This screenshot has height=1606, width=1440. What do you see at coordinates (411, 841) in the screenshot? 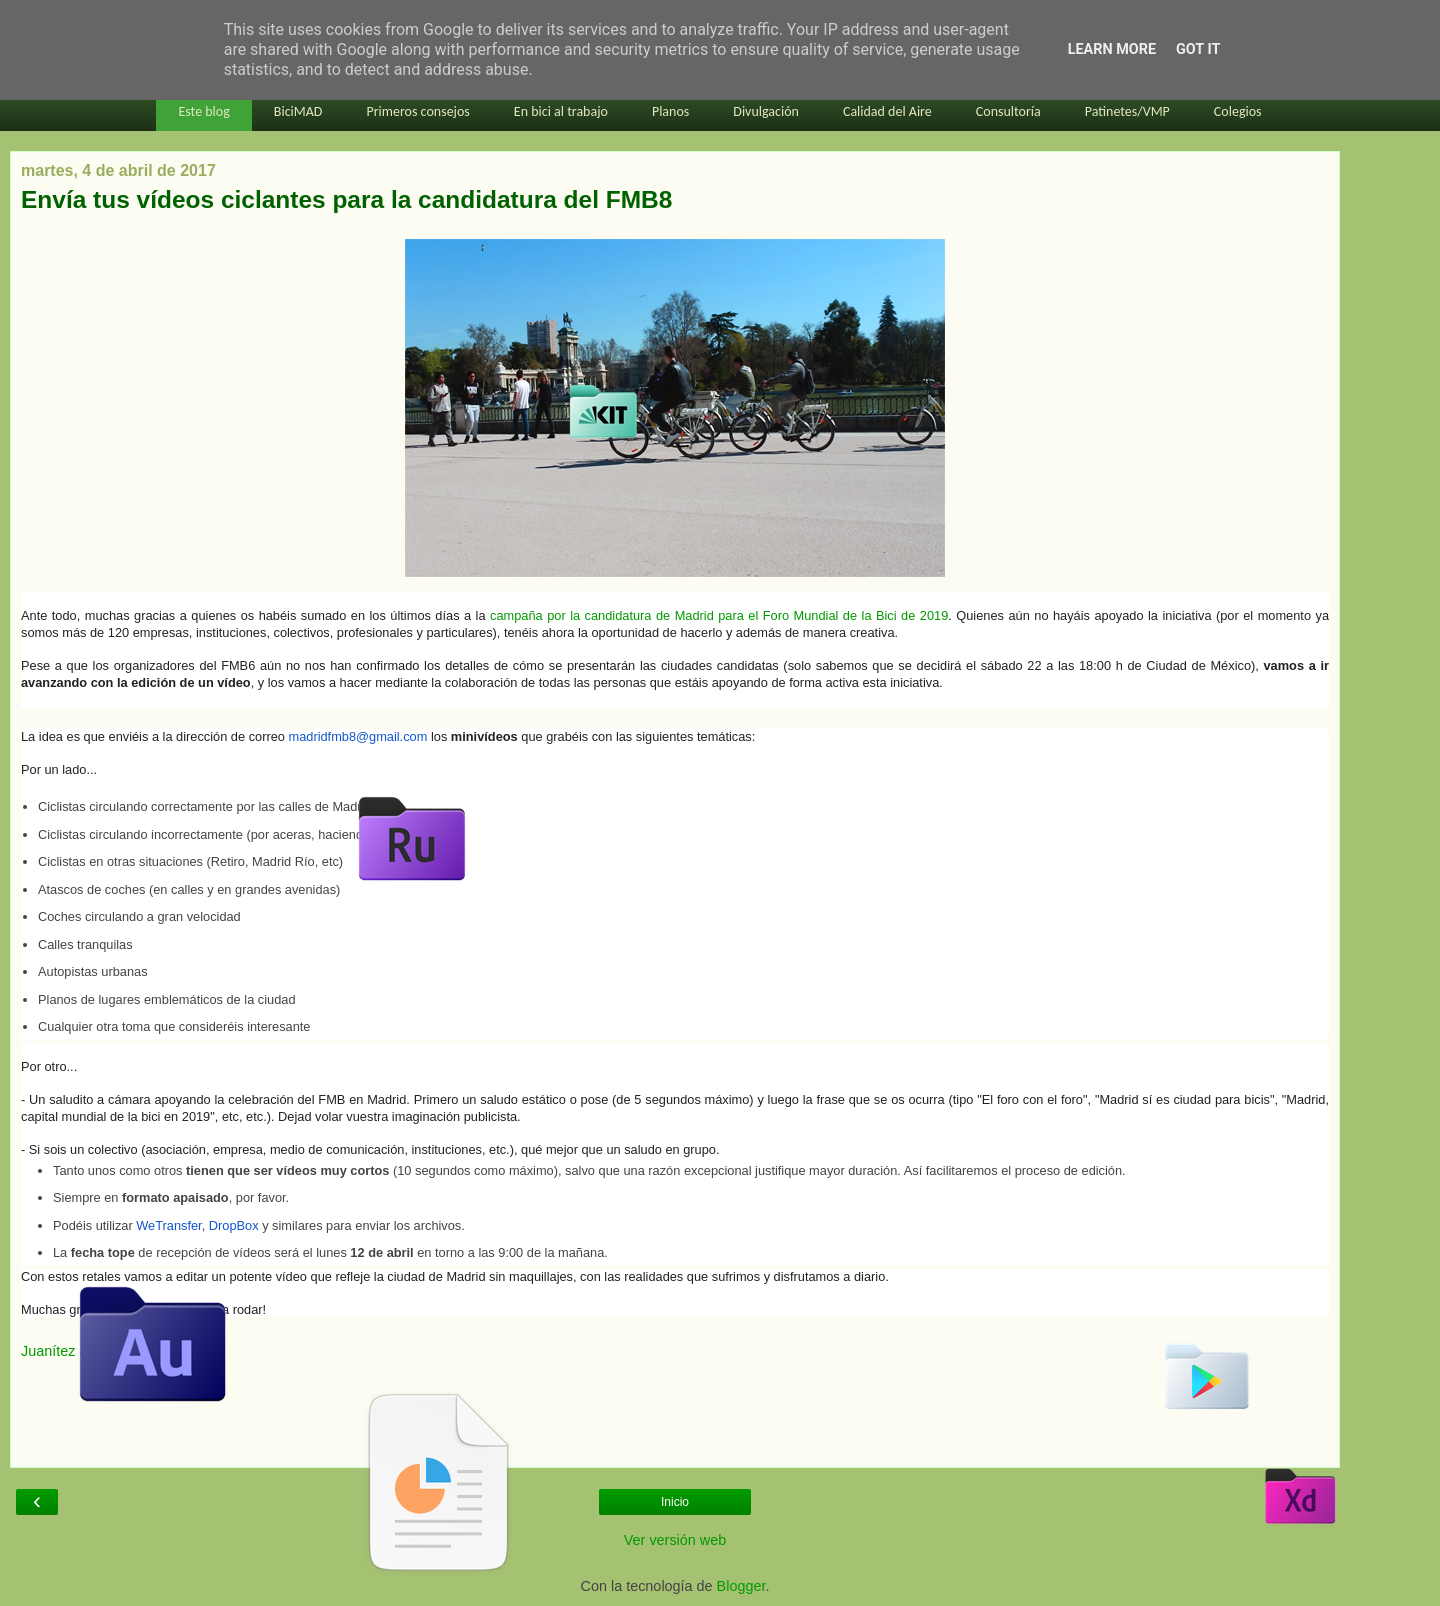
I see `open folder containing Adobe Rush project files` at bounding box center [411, 841].